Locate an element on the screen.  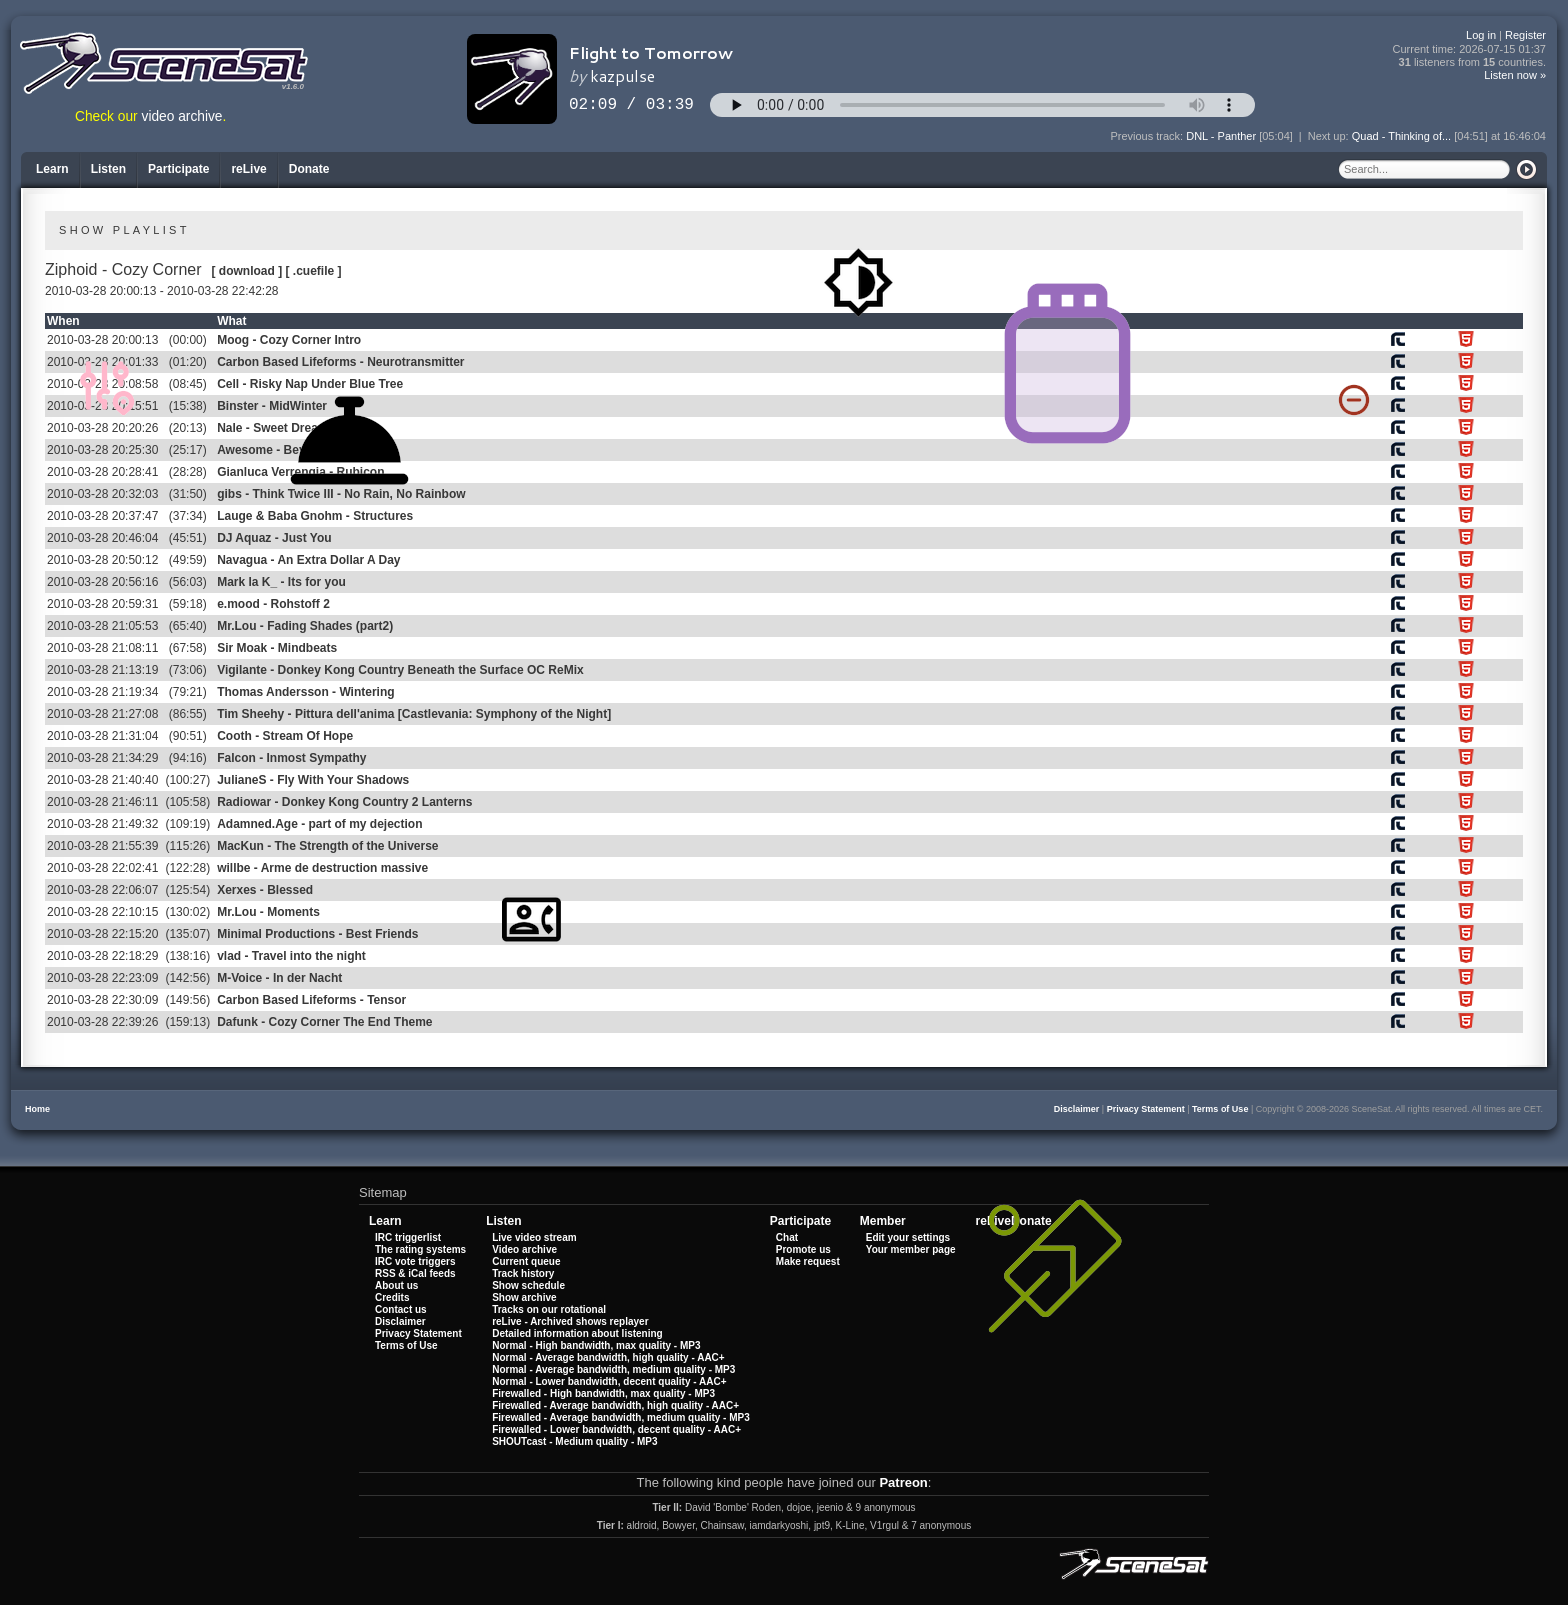
pin or save current filter settings is located at coordinates (104, 385).